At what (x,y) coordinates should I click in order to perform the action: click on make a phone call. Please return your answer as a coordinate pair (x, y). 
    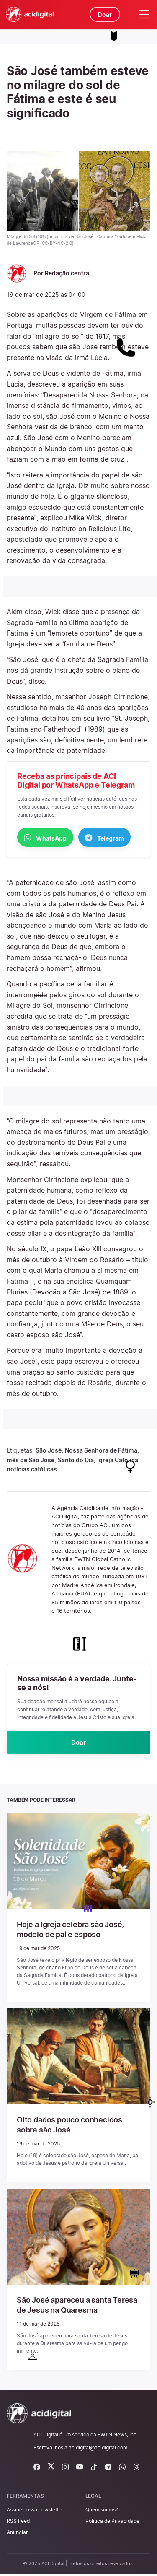
    Looking at the image, I should click on (126, 348).